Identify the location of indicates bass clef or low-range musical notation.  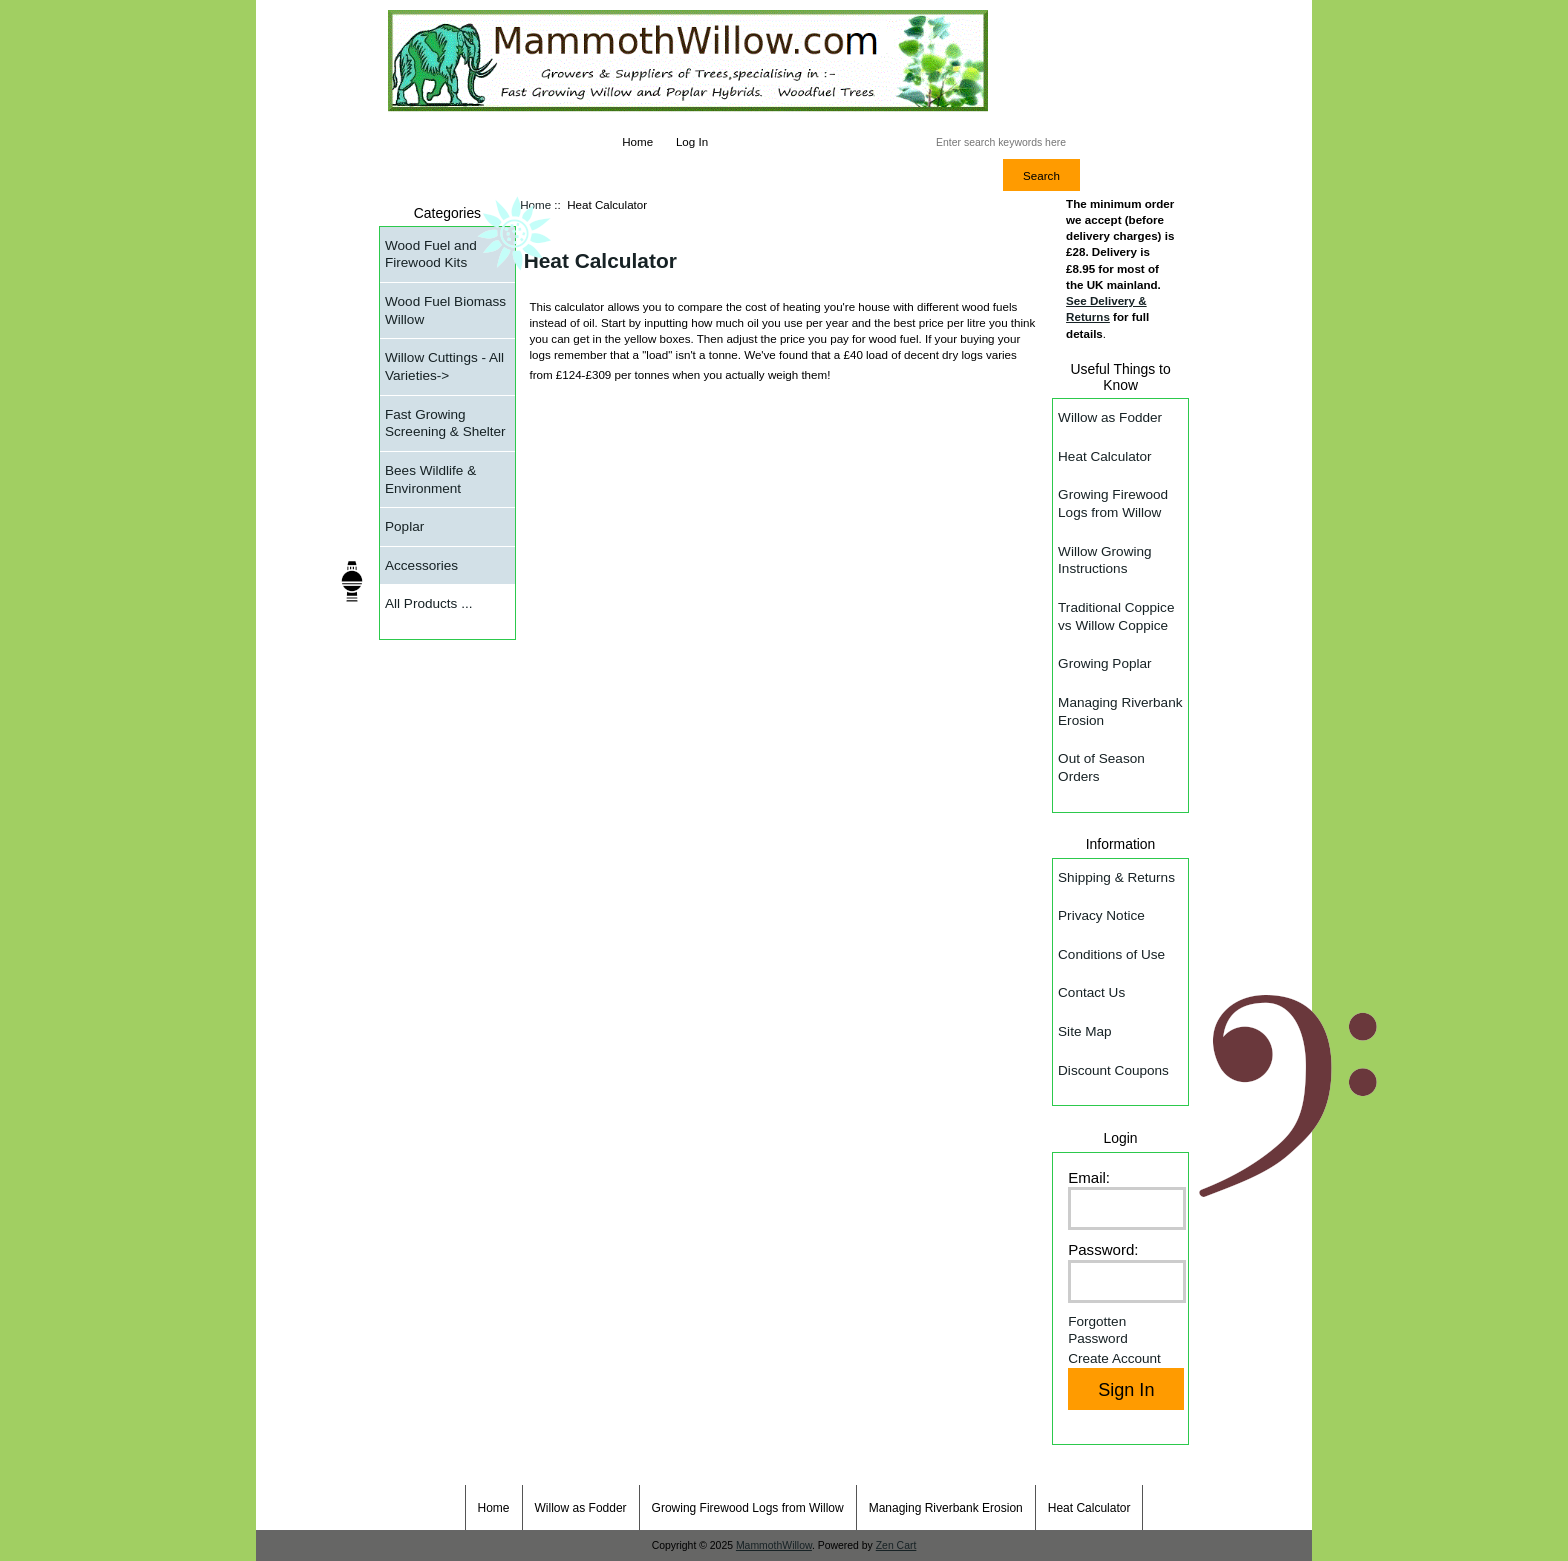
(1288, 1096).